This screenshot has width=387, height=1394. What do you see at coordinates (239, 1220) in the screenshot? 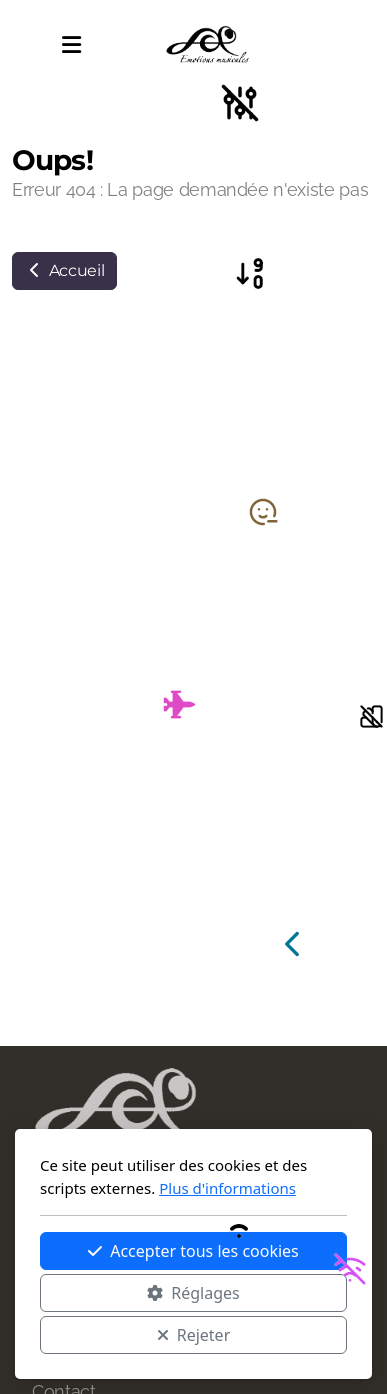
I see `indicates weak wifi signal strength` at bounding box center [239, 1220].